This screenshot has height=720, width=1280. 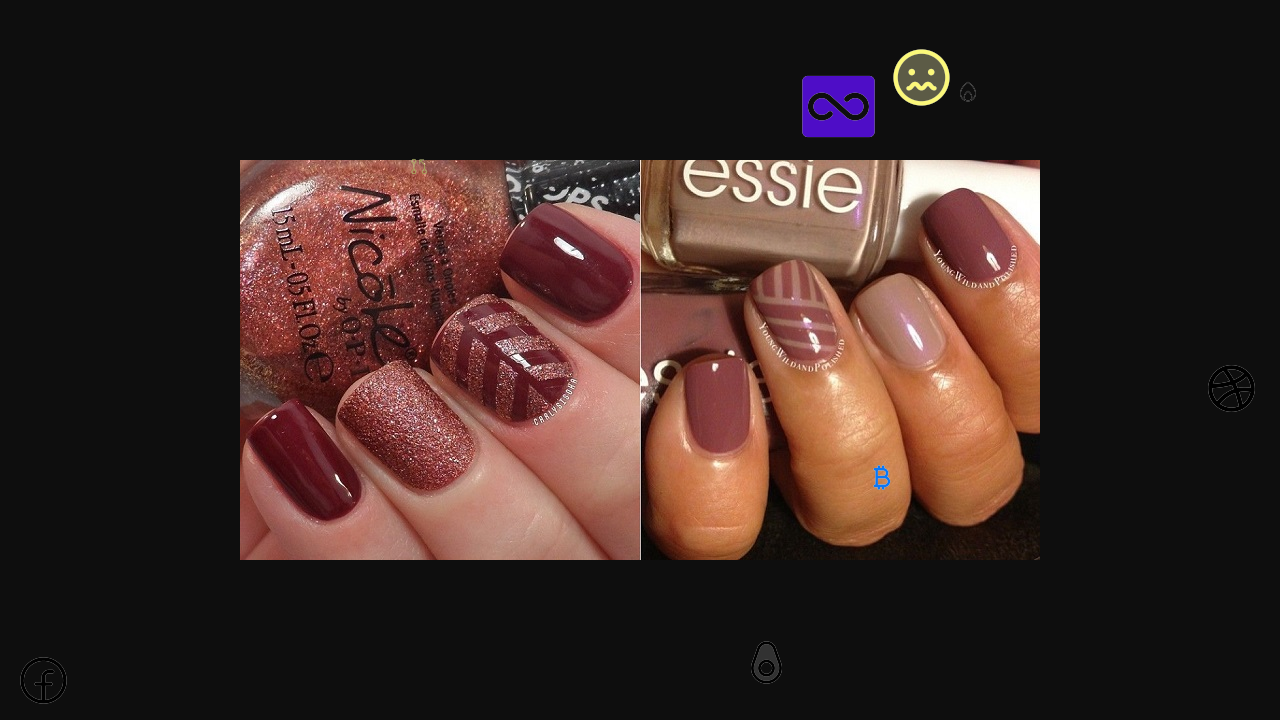 I want to click on indicates nervous or anxious status, so click(x=921, y=77).